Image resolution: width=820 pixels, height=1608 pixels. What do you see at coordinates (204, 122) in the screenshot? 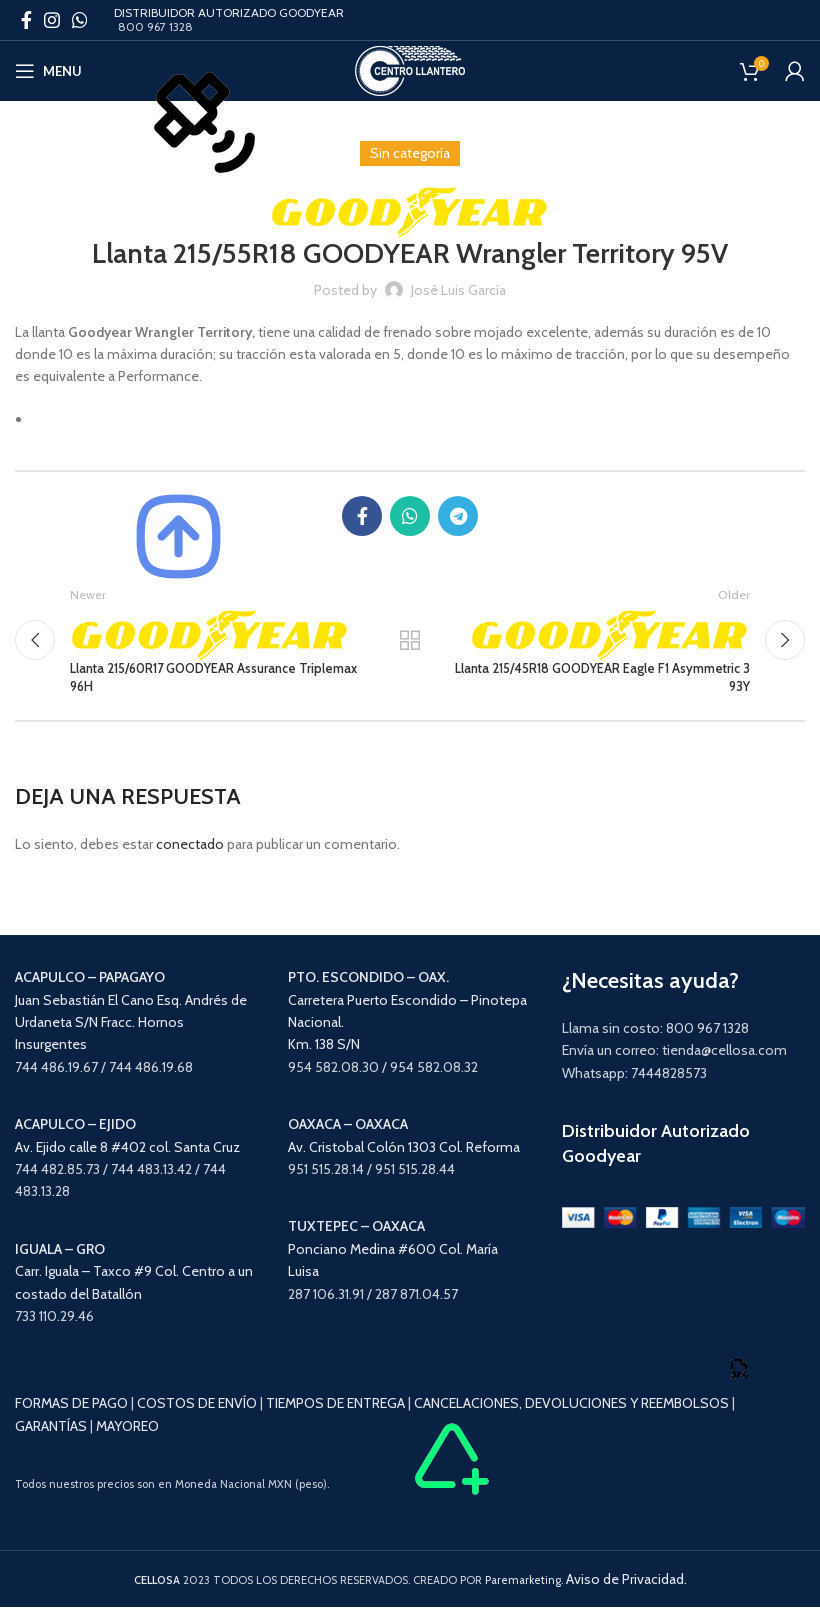
I see `access satellite connection settings` at bounding box center [204, 122].